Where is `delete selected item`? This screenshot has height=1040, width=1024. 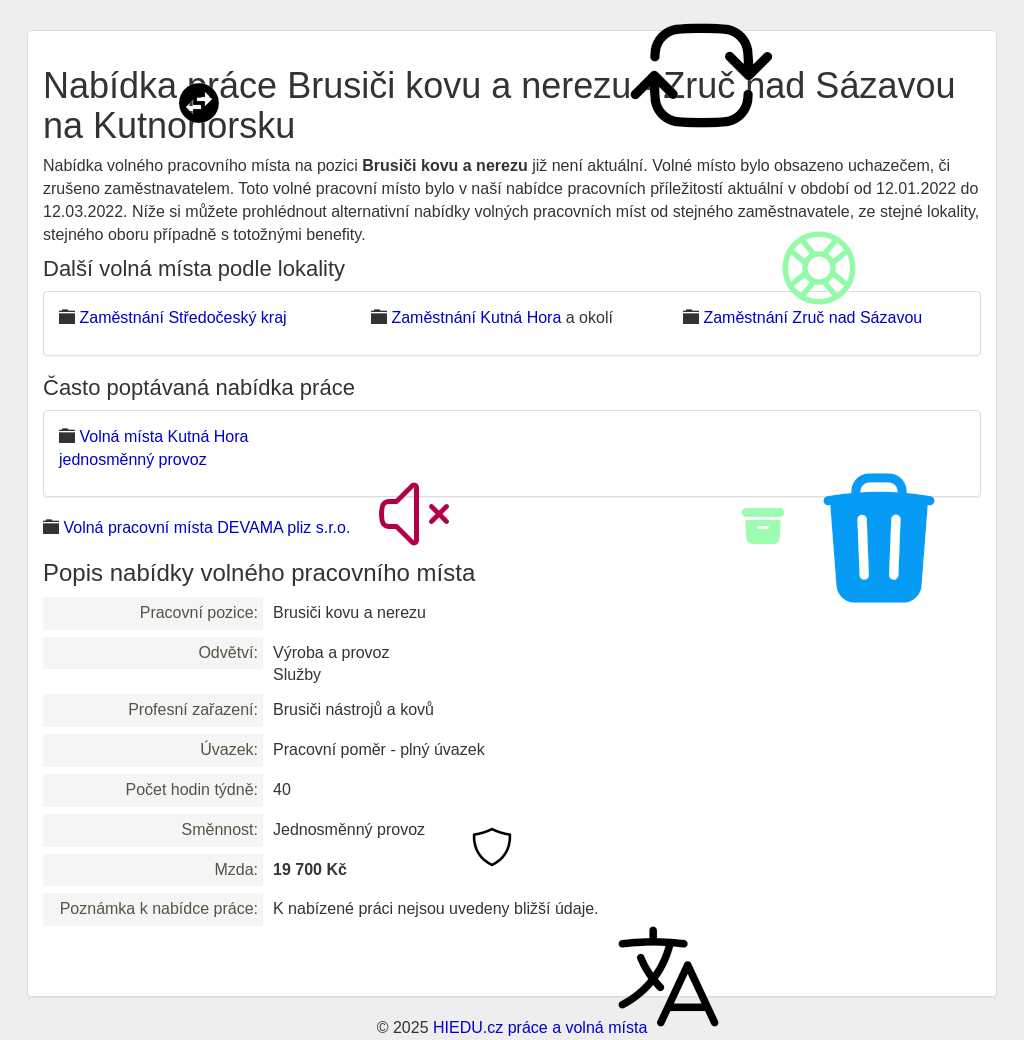
delete selected item is located at coordinates (879, 538).